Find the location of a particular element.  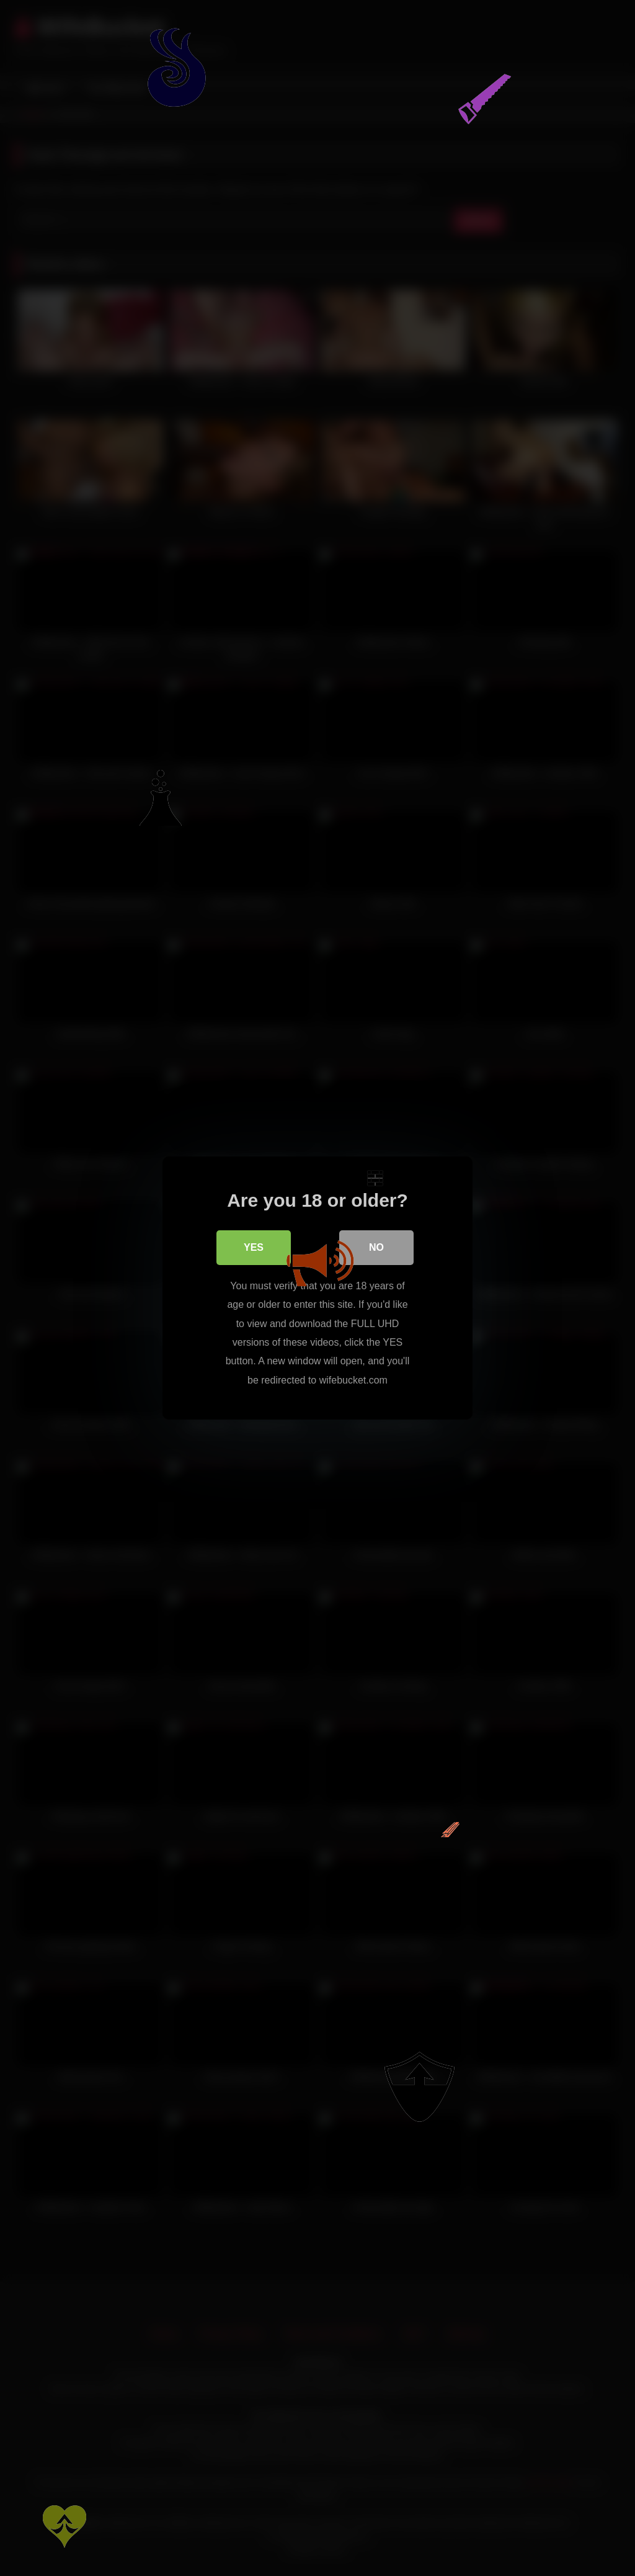

upgrade your armor or defensive stats is located at coordinates (419, 2086).